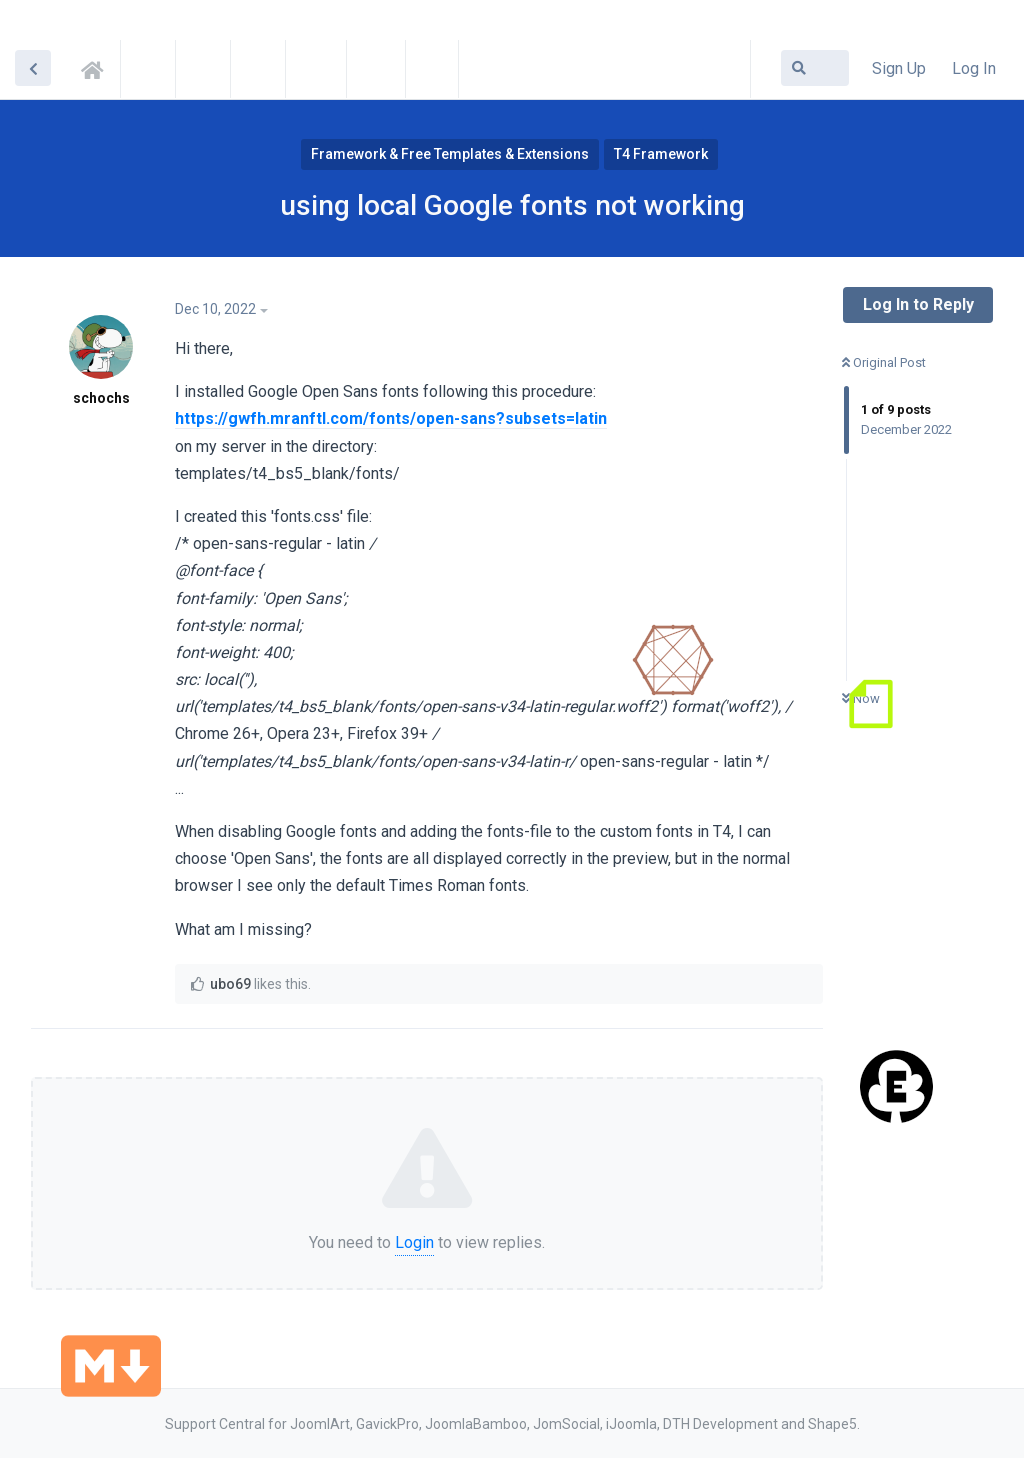  I want to click on view or open a document, so click(871, 704).